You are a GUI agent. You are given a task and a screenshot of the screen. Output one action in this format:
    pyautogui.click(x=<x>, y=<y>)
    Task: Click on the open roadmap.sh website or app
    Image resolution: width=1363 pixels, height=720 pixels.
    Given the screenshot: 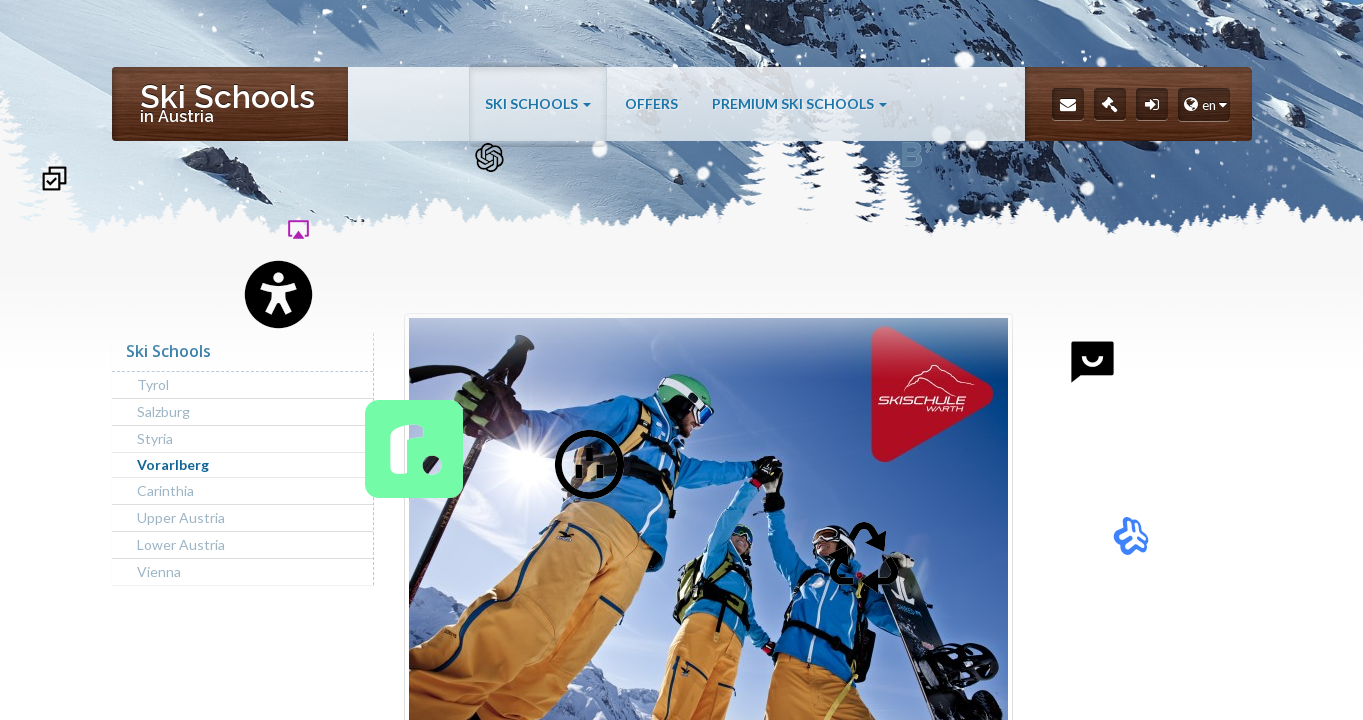 What is the action you would take?
    pyautogui.click(x=414, y=449)
    